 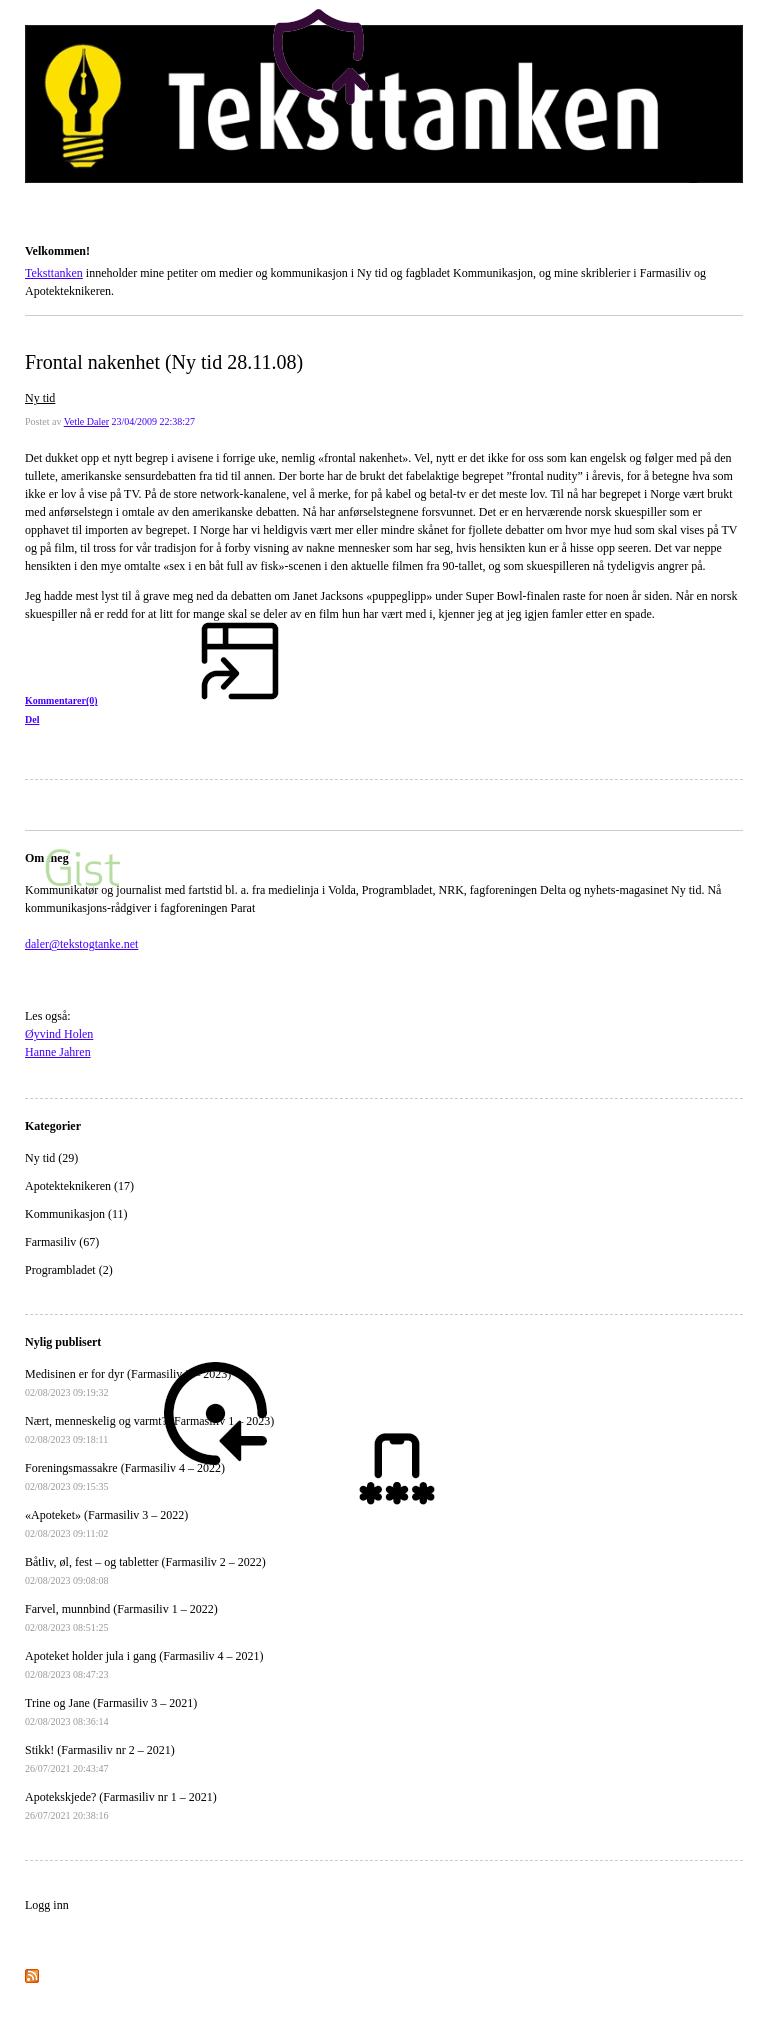 I want to click on enter password on mobile device, so click(x=397, y=1467).